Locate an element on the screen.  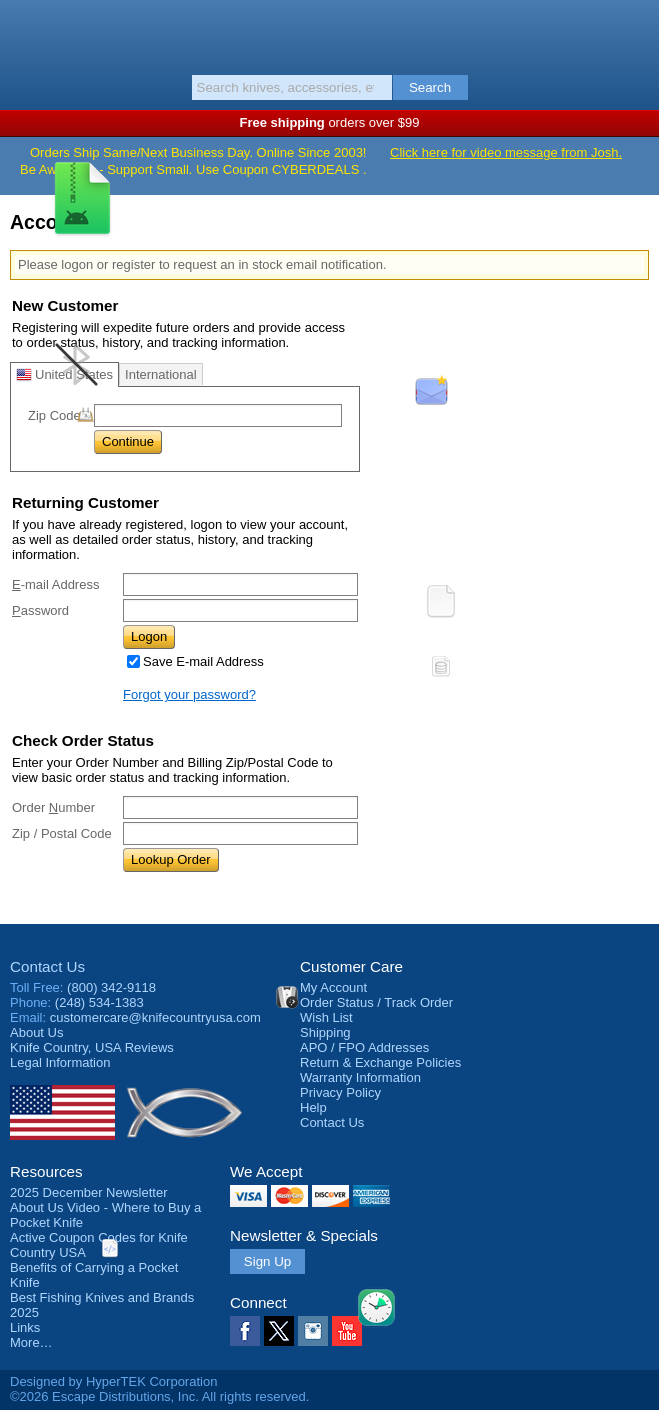
preview a text file before opening is located at coordinates (441, 601).